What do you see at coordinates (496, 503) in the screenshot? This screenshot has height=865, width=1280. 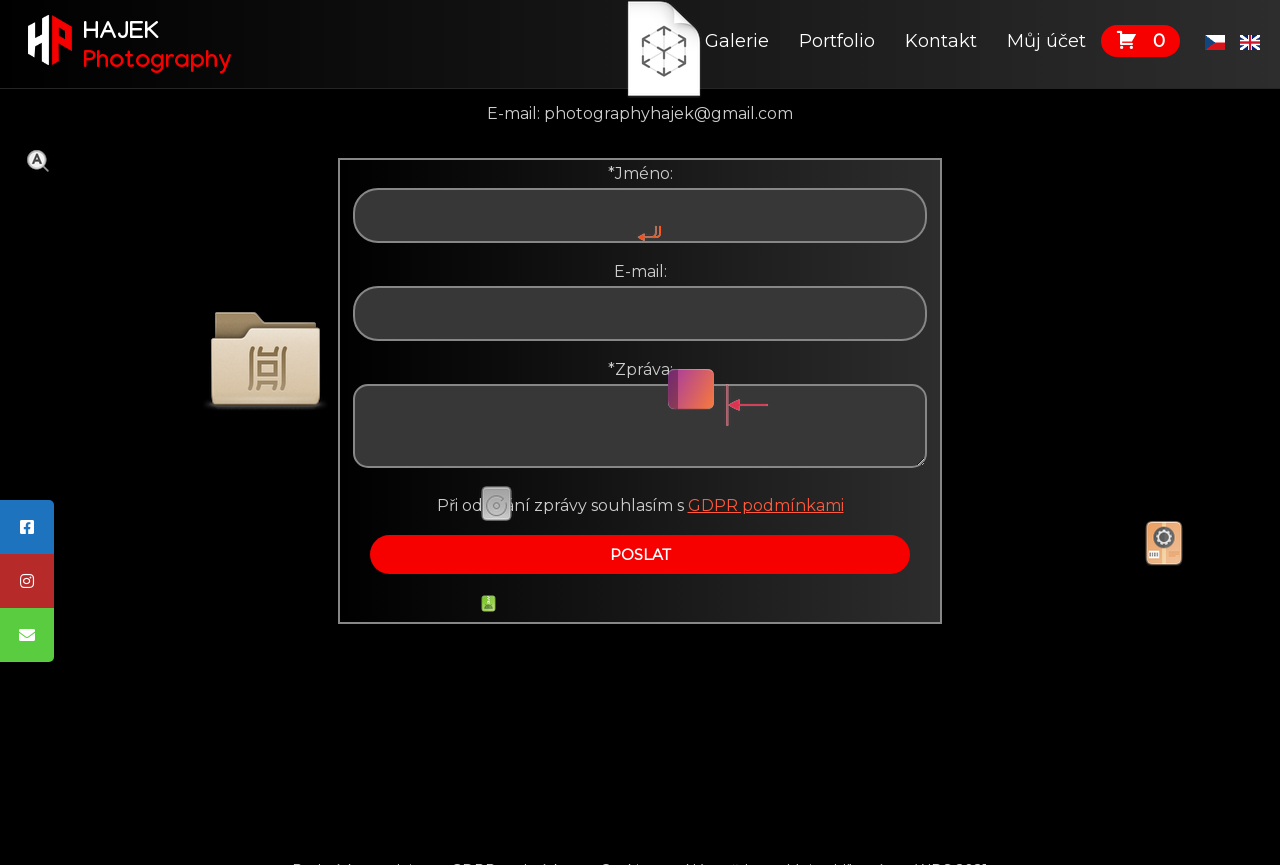 I see `access hard drive storage` at bounding box center [496, 503].